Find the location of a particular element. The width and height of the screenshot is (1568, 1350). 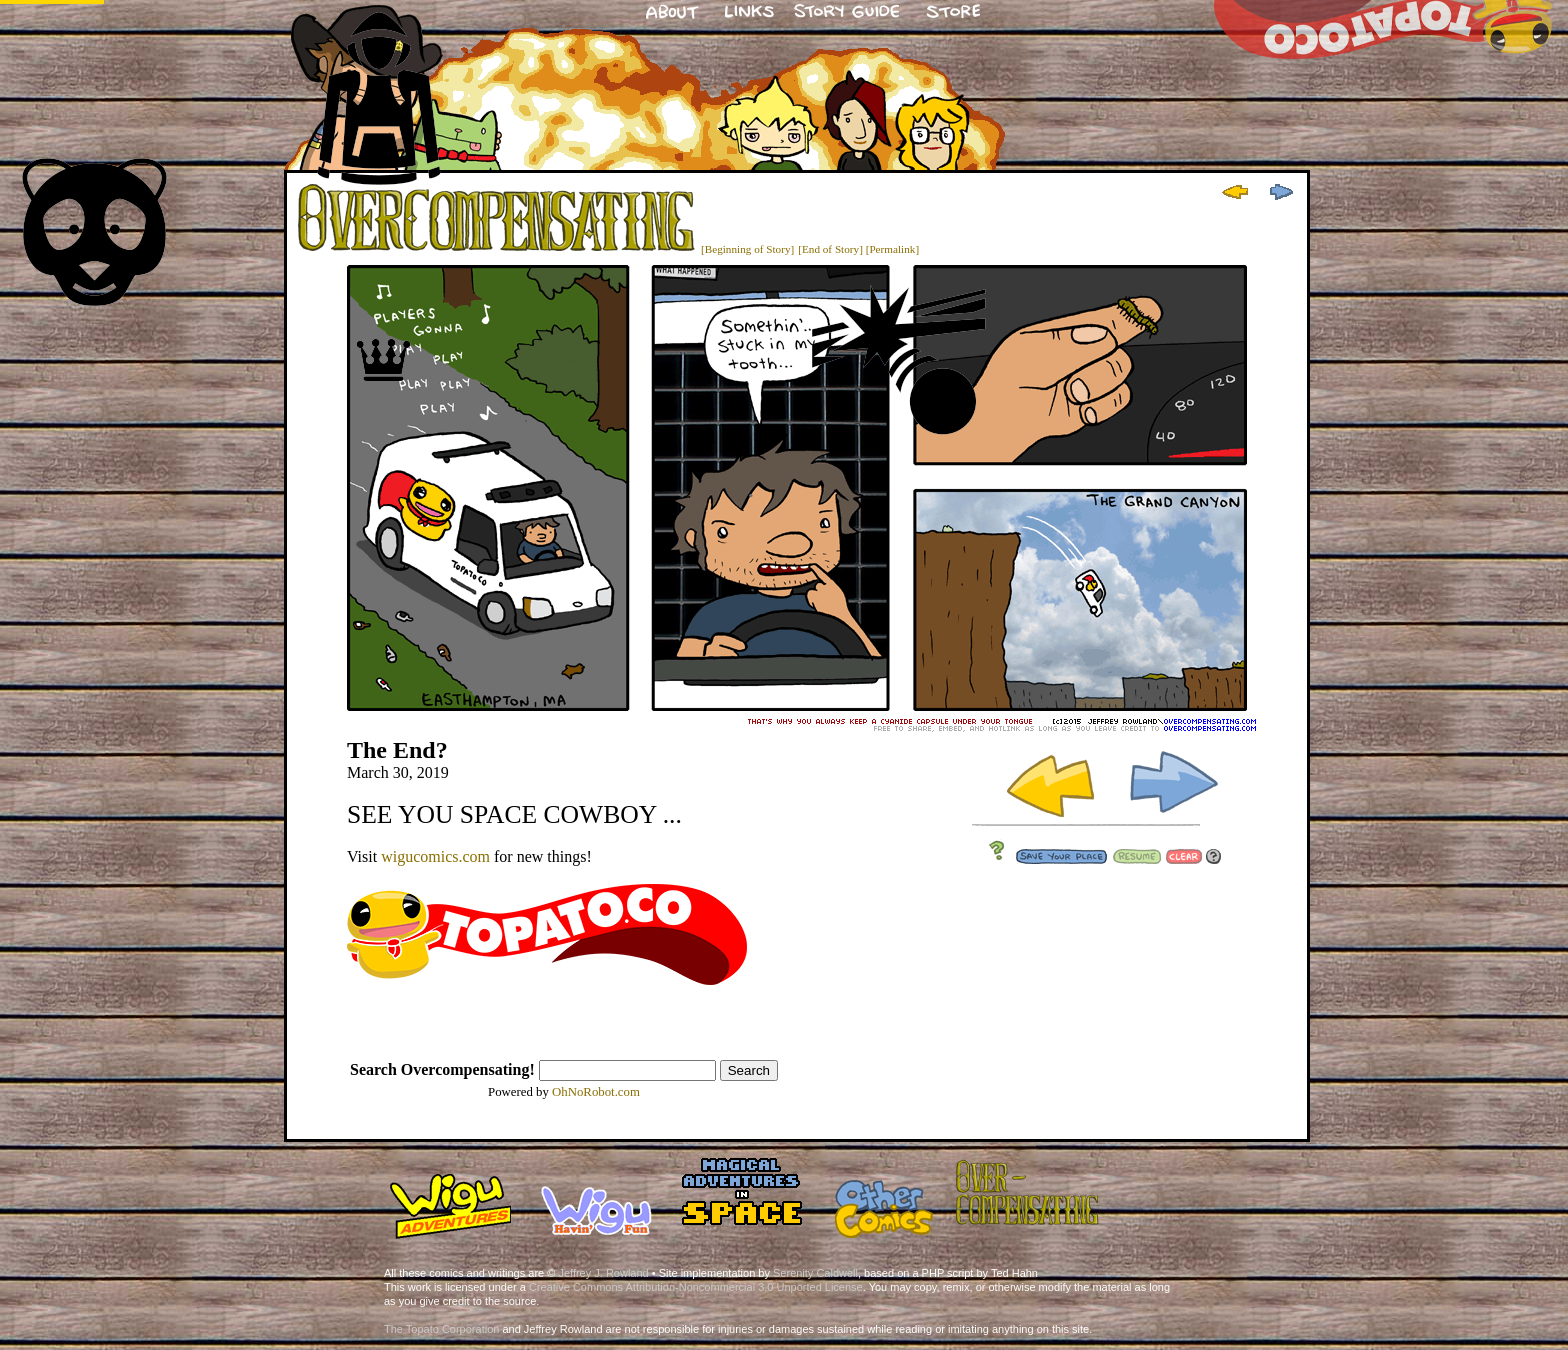

indicates premium or VIP membership status is located at coordinates (383, 361).